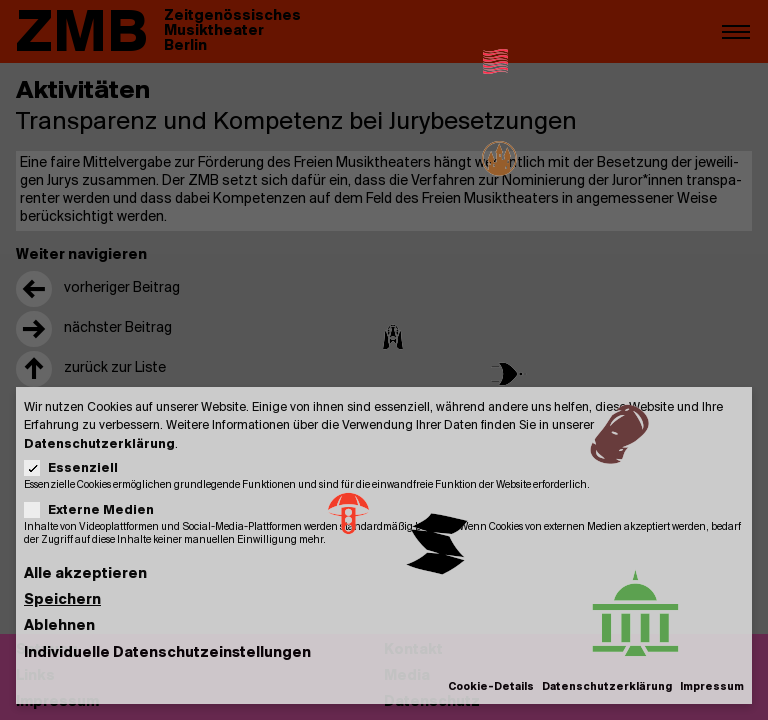 This screenshot has width=768, height=720. Describe the element at coordinates (619, 434) in the screenshot. I see `select potato as a game resource or ingredient` at that location.